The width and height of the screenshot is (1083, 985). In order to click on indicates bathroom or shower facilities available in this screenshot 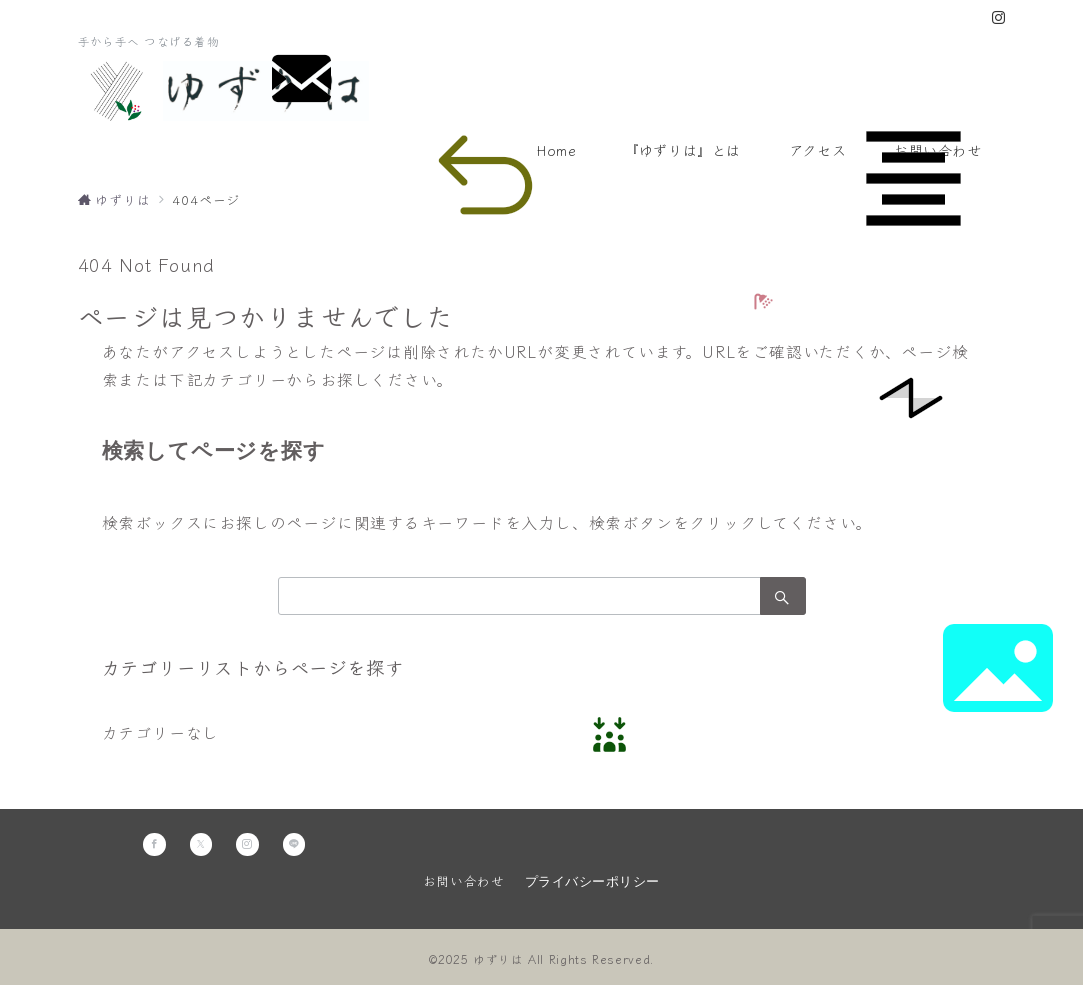, I will do `click(763, 301)`.